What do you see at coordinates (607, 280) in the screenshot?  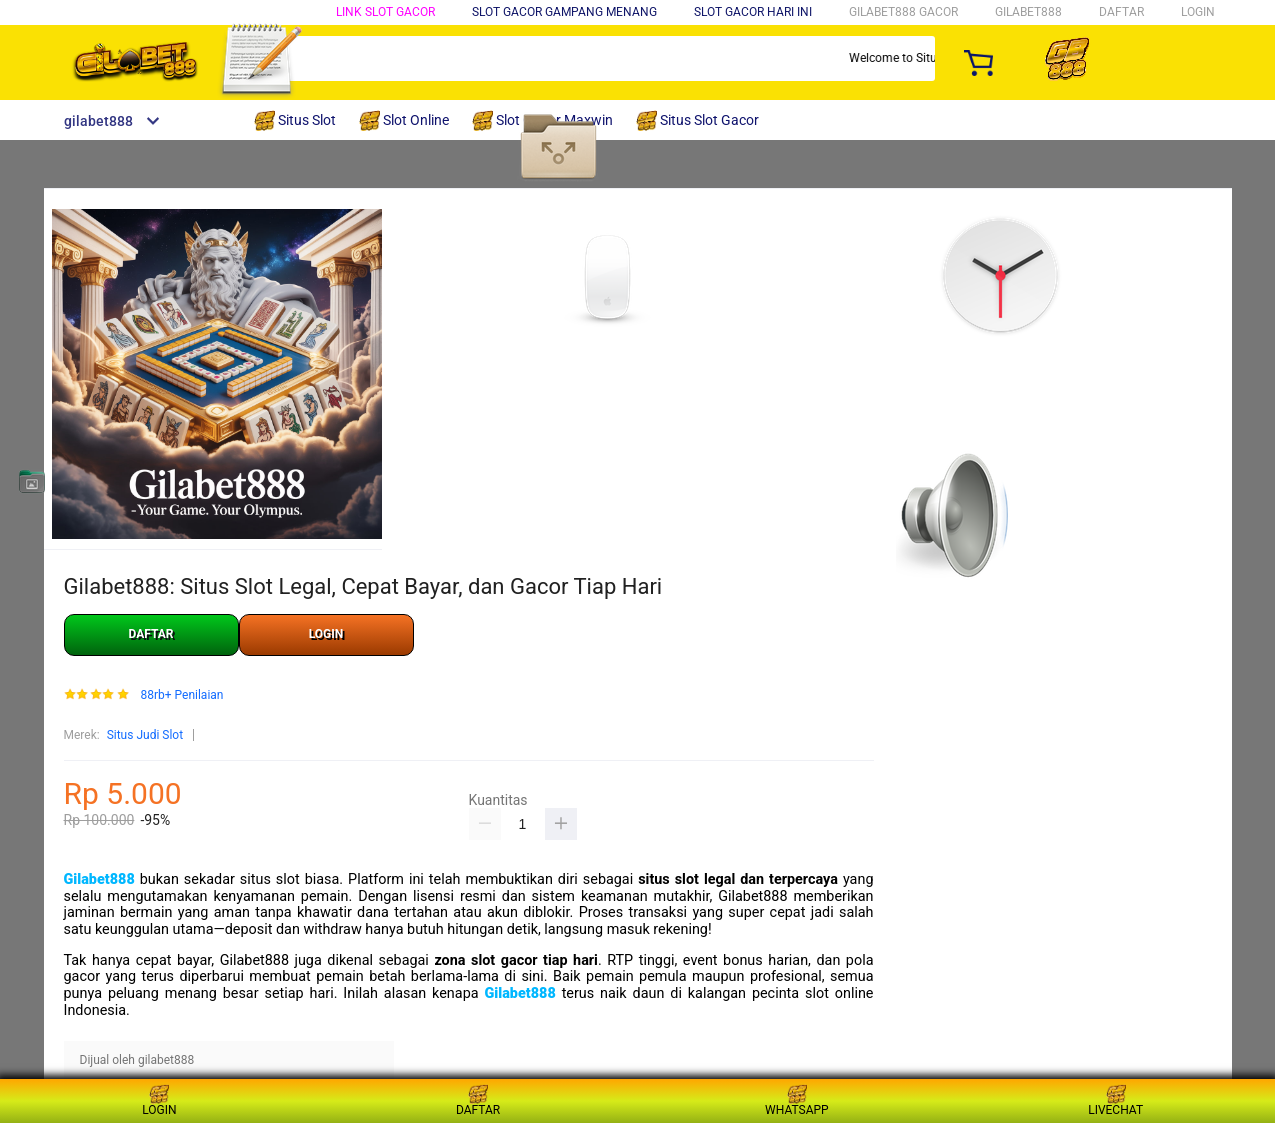 I see `connect or manage apple magic mouse via bluetooth` at bounding box center [607, 280].